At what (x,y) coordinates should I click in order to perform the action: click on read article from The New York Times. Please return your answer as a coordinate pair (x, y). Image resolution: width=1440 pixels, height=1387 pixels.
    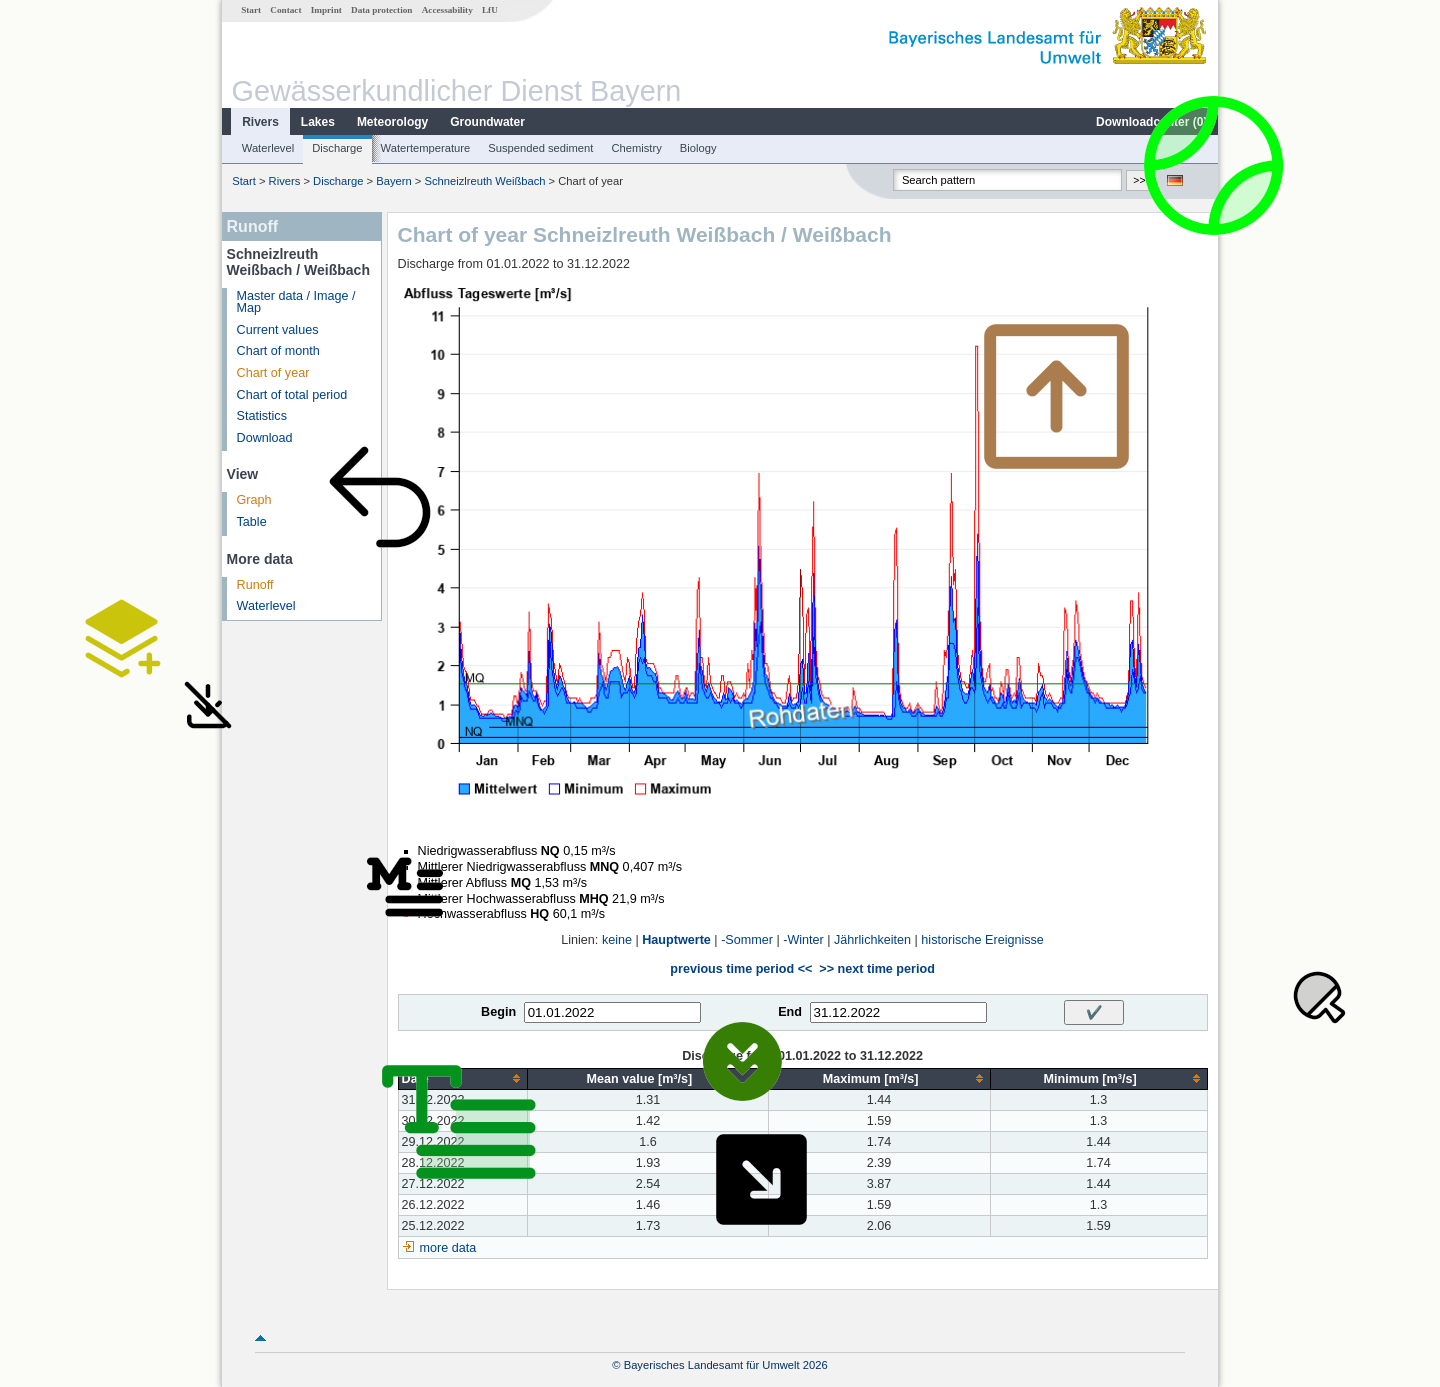
    Looking at the image, I should click on (456, 1122).